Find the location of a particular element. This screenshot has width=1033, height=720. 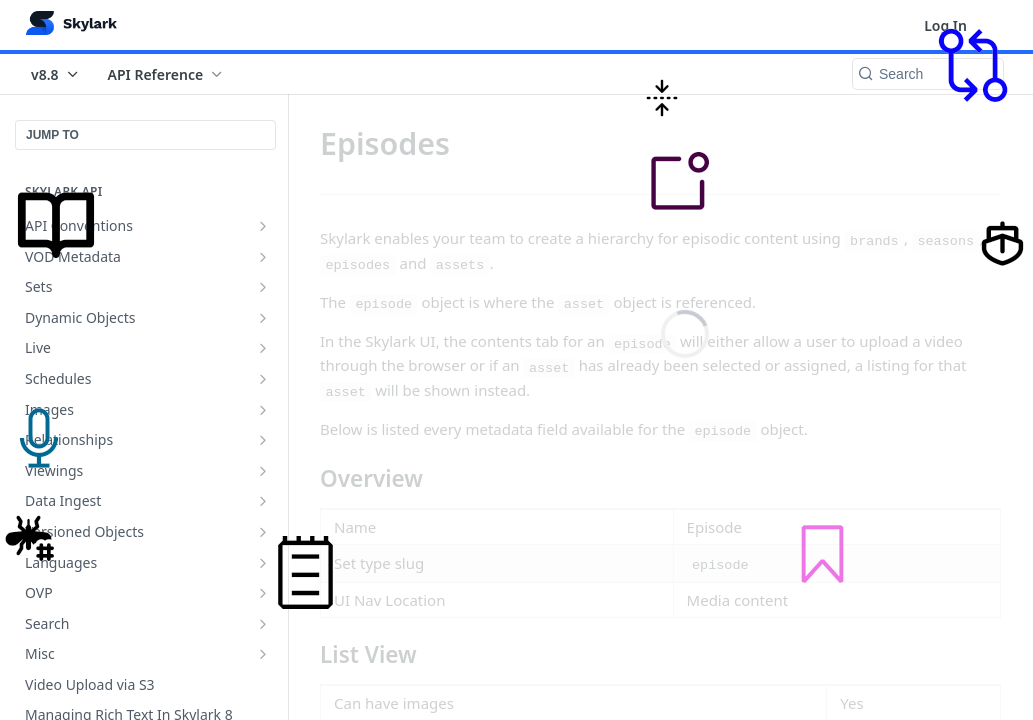

activate voice input or recording is located at coordinates (39, 438).